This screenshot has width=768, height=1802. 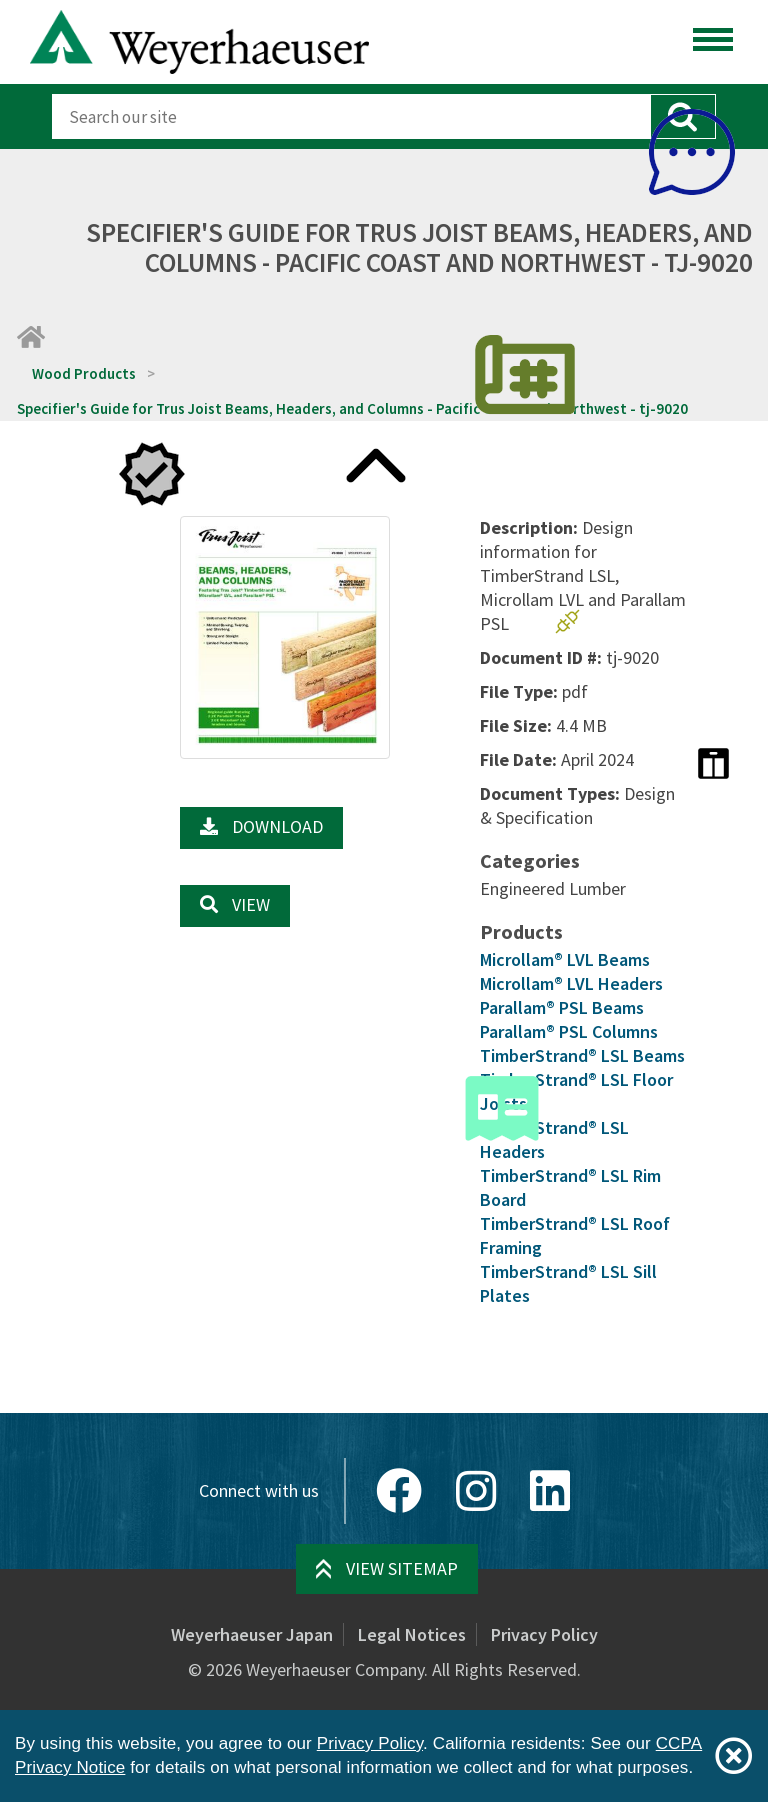 I want to click on view news articles or press clippings, so click(x=502, y=1107).